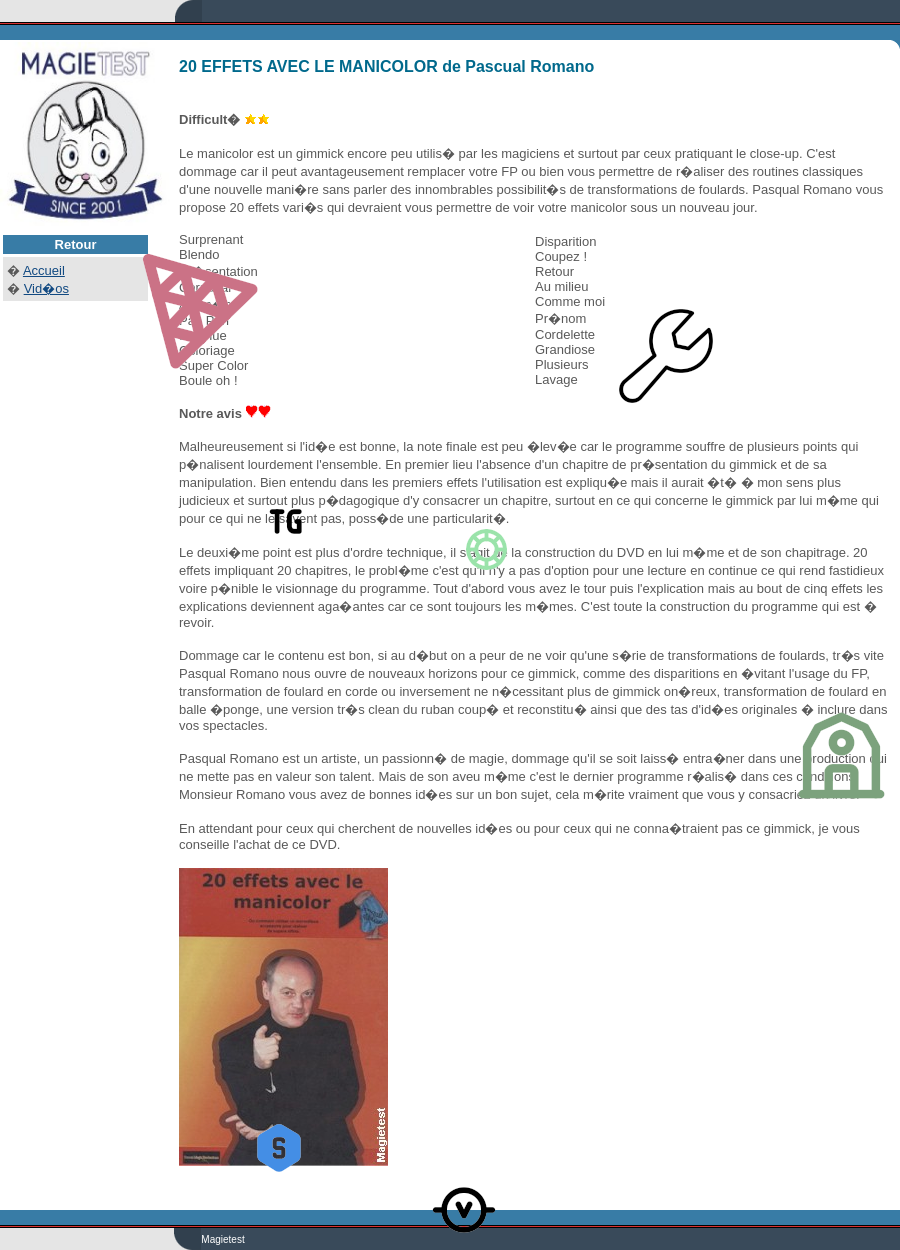 The width and height of the screenshot is (900, 1250). I want to click on open VSCO photo editing app, so click(486, 549).